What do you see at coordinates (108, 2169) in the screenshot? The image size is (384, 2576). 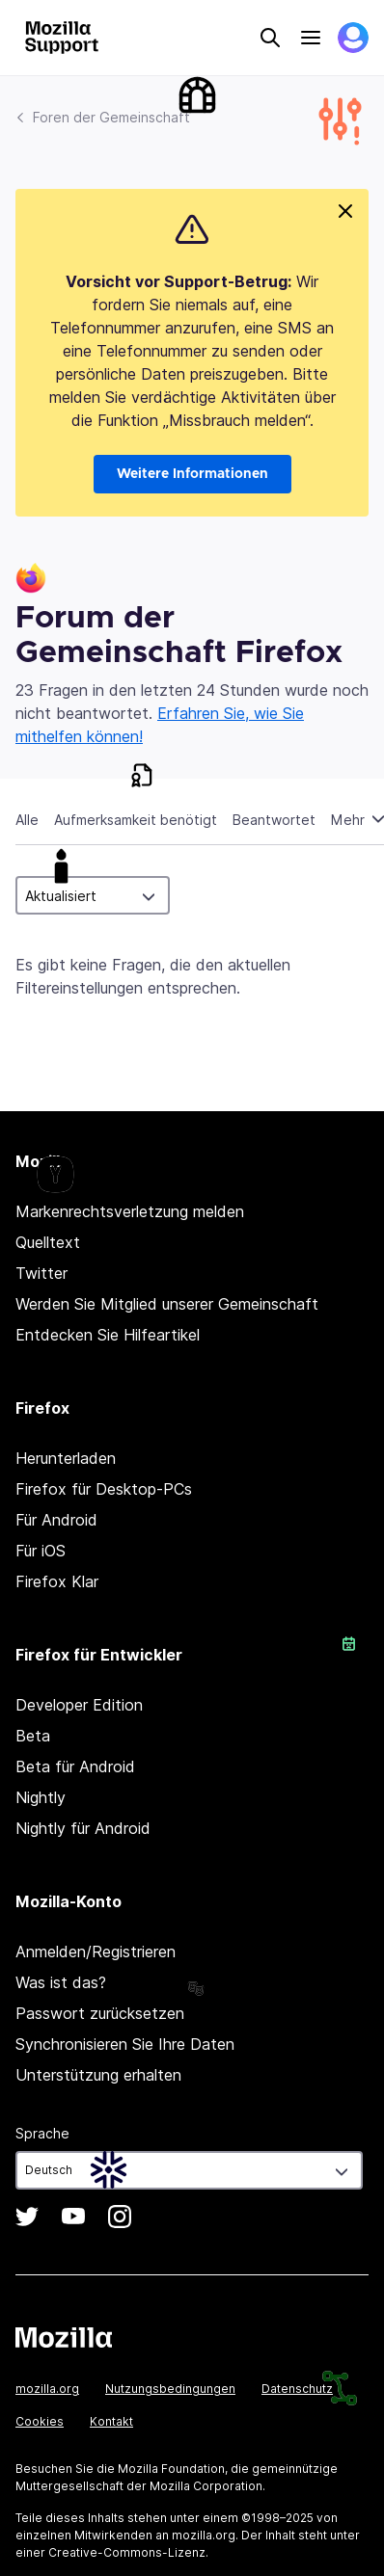 I see `connect to Snowflake data platform` at bounding box center [108, 2169].